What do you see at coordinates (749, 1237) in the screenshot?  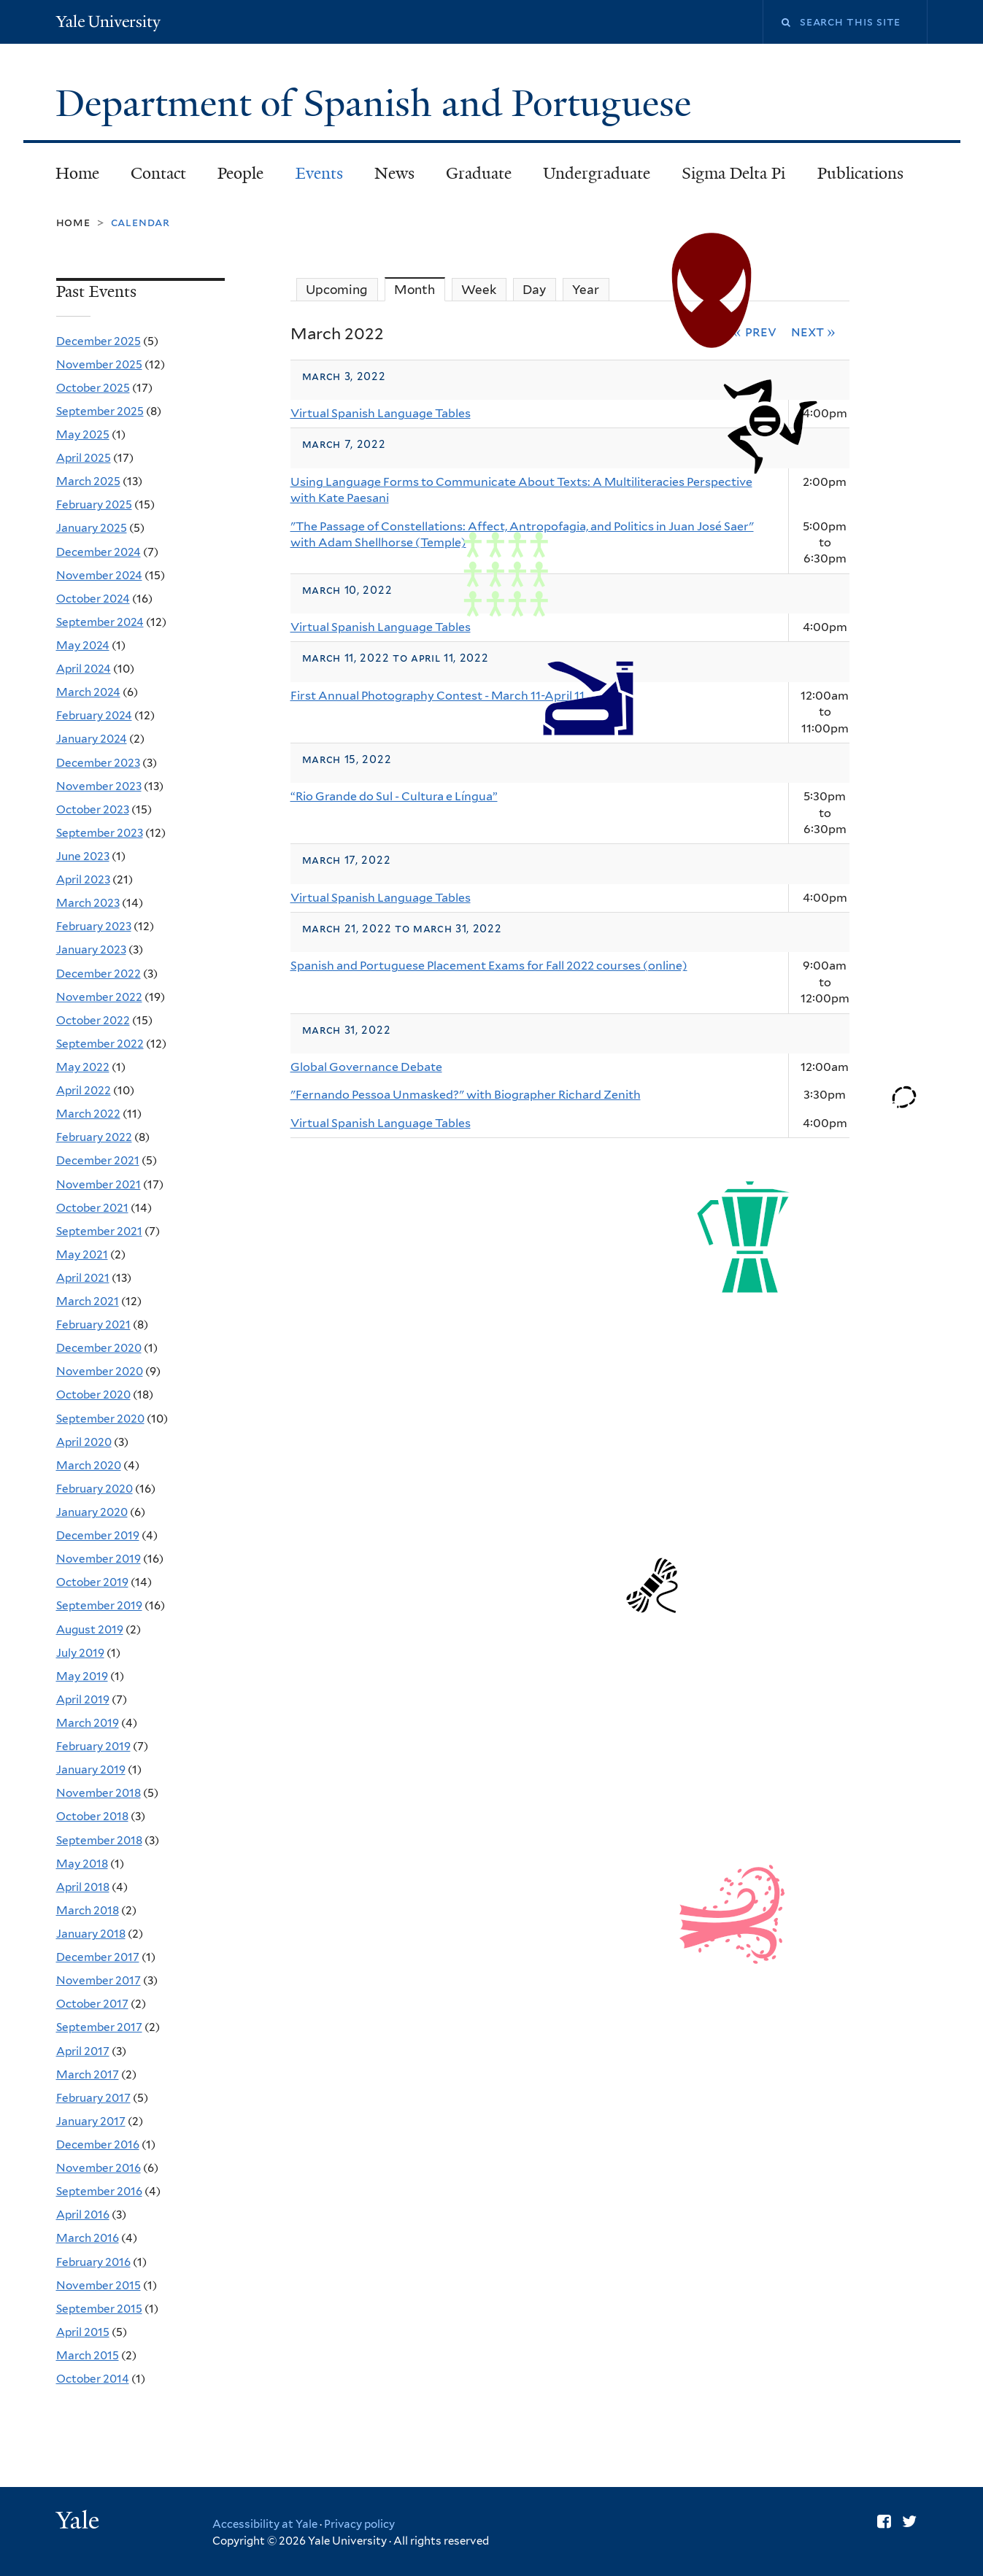 I see `browse coffee brewing recipes` at bounding box center [749, 1237].